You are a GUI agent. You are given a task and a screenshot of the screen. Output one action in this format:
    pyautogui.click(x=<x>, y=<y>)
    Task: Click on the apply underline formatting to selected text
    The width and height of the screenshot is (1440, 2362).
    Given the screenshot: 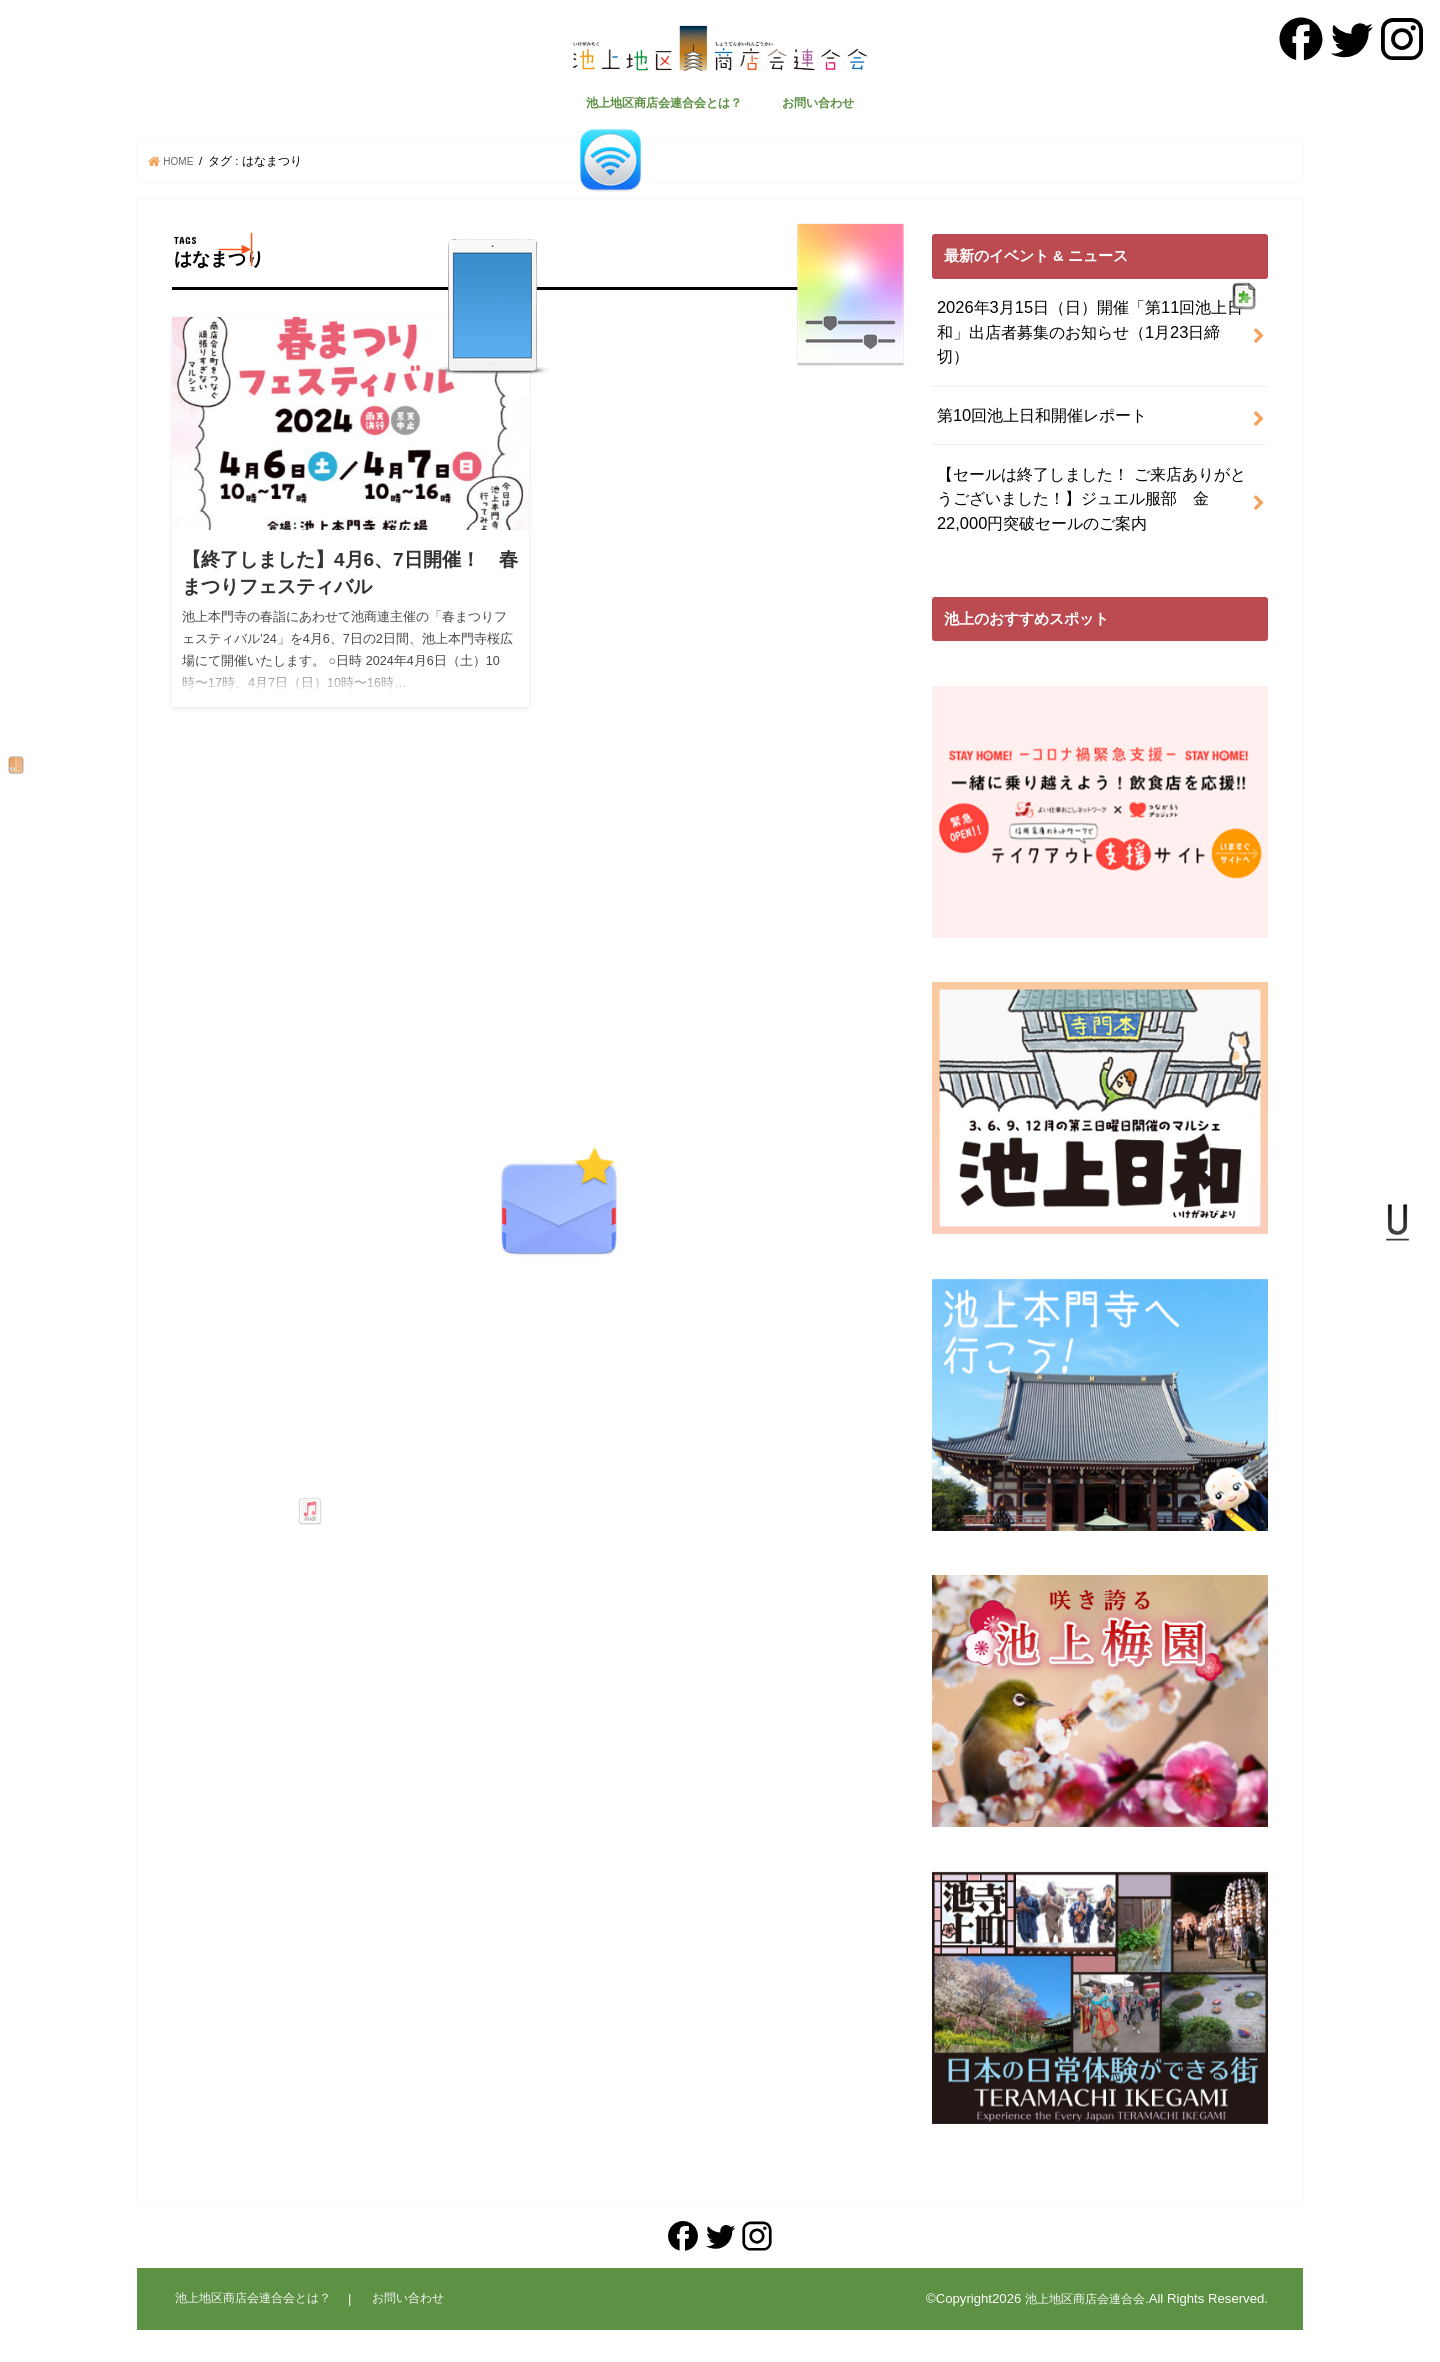 What is the action you would take?
    pyautogui.click(x=1397, y=1222)
    